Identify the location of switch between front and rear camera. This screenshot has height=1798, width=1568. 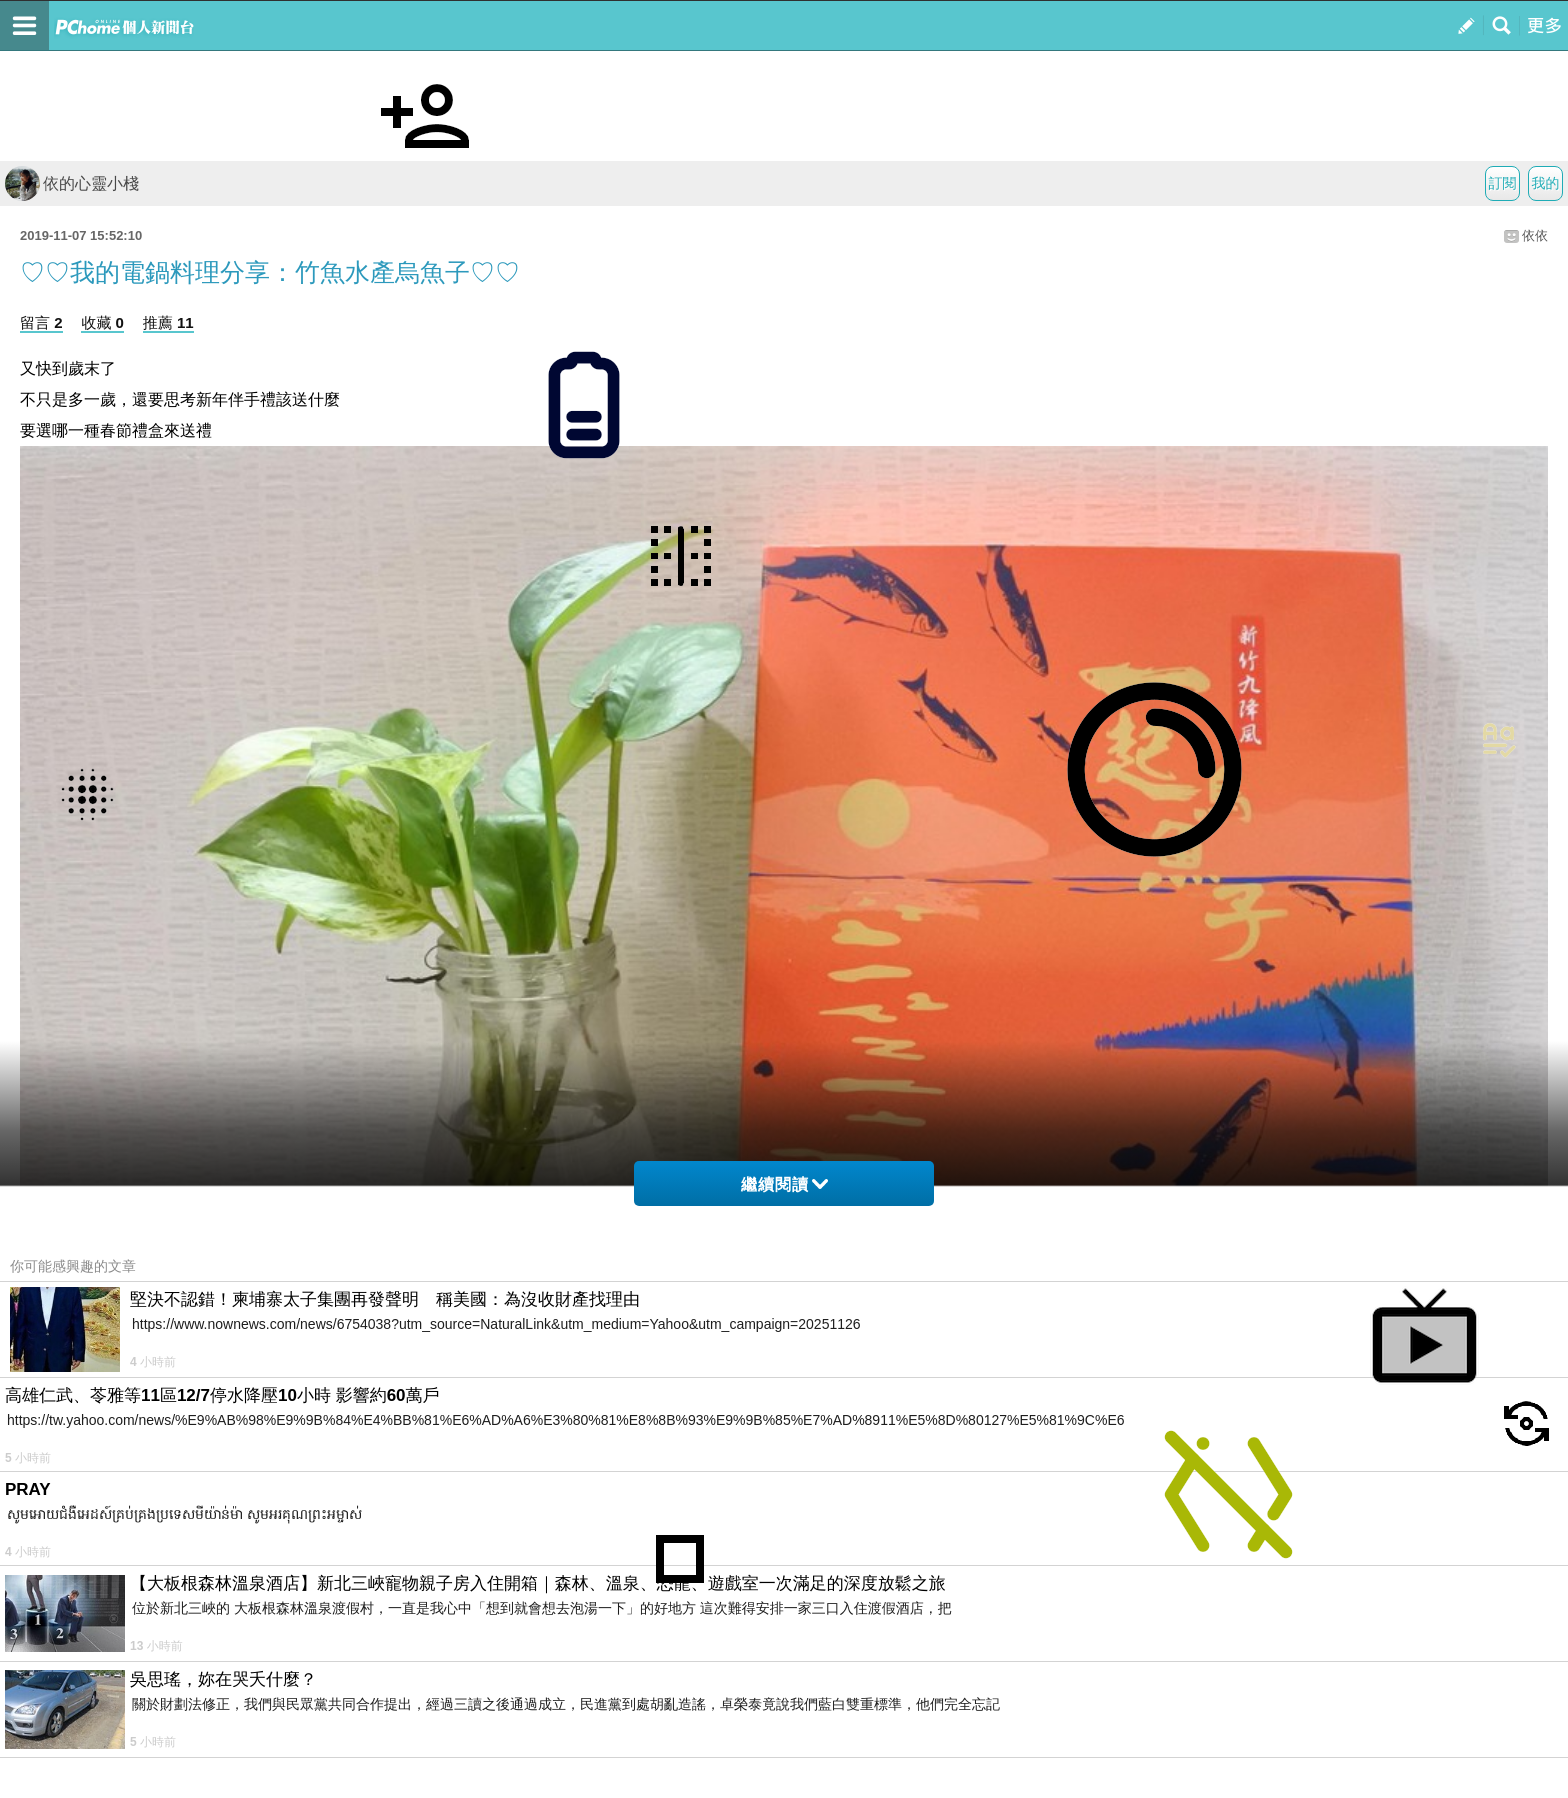
(1526, 1423).